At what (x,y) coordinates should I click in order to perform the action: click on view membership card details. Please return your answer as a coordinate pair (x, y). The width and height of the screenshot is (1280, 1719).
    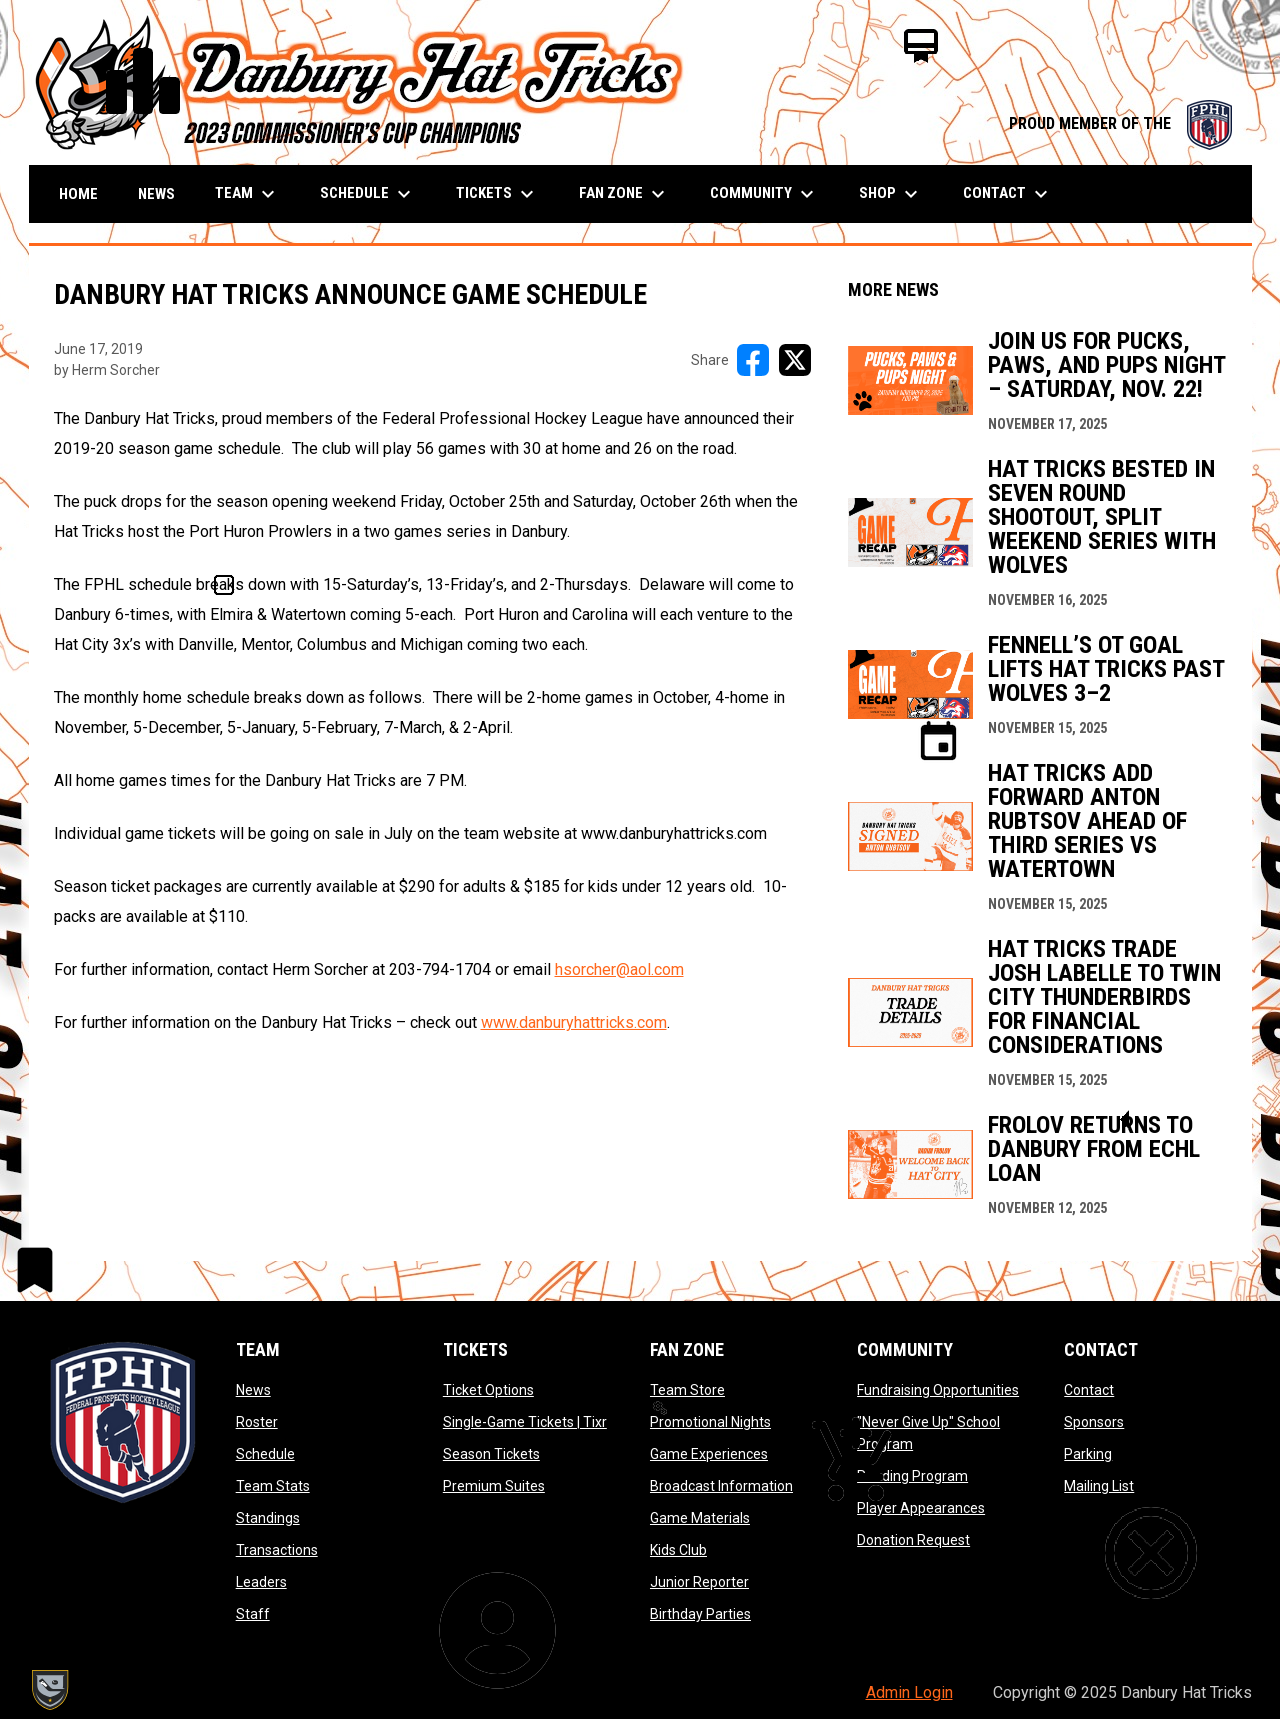
    Looking at the image, I should click on (921, 46).